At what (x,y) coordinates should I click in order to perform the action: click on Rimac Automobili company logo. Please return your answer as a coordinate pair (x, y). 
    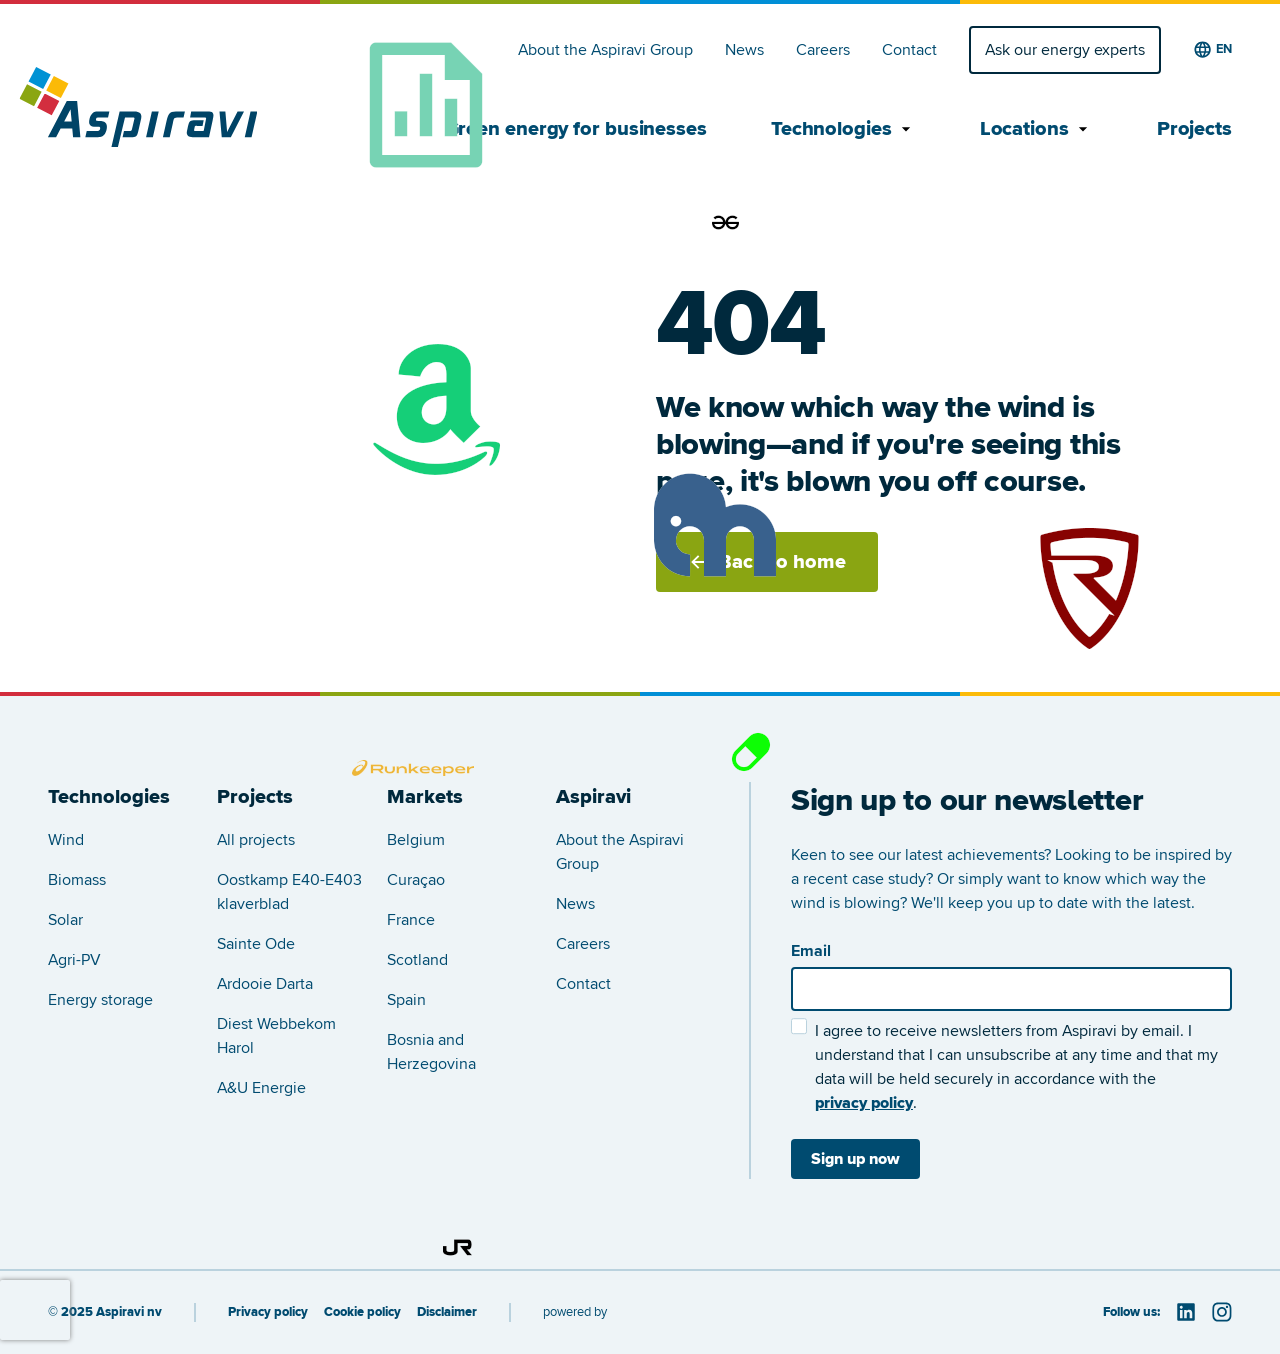
    Looking at the image, I should click on (1089, 588).